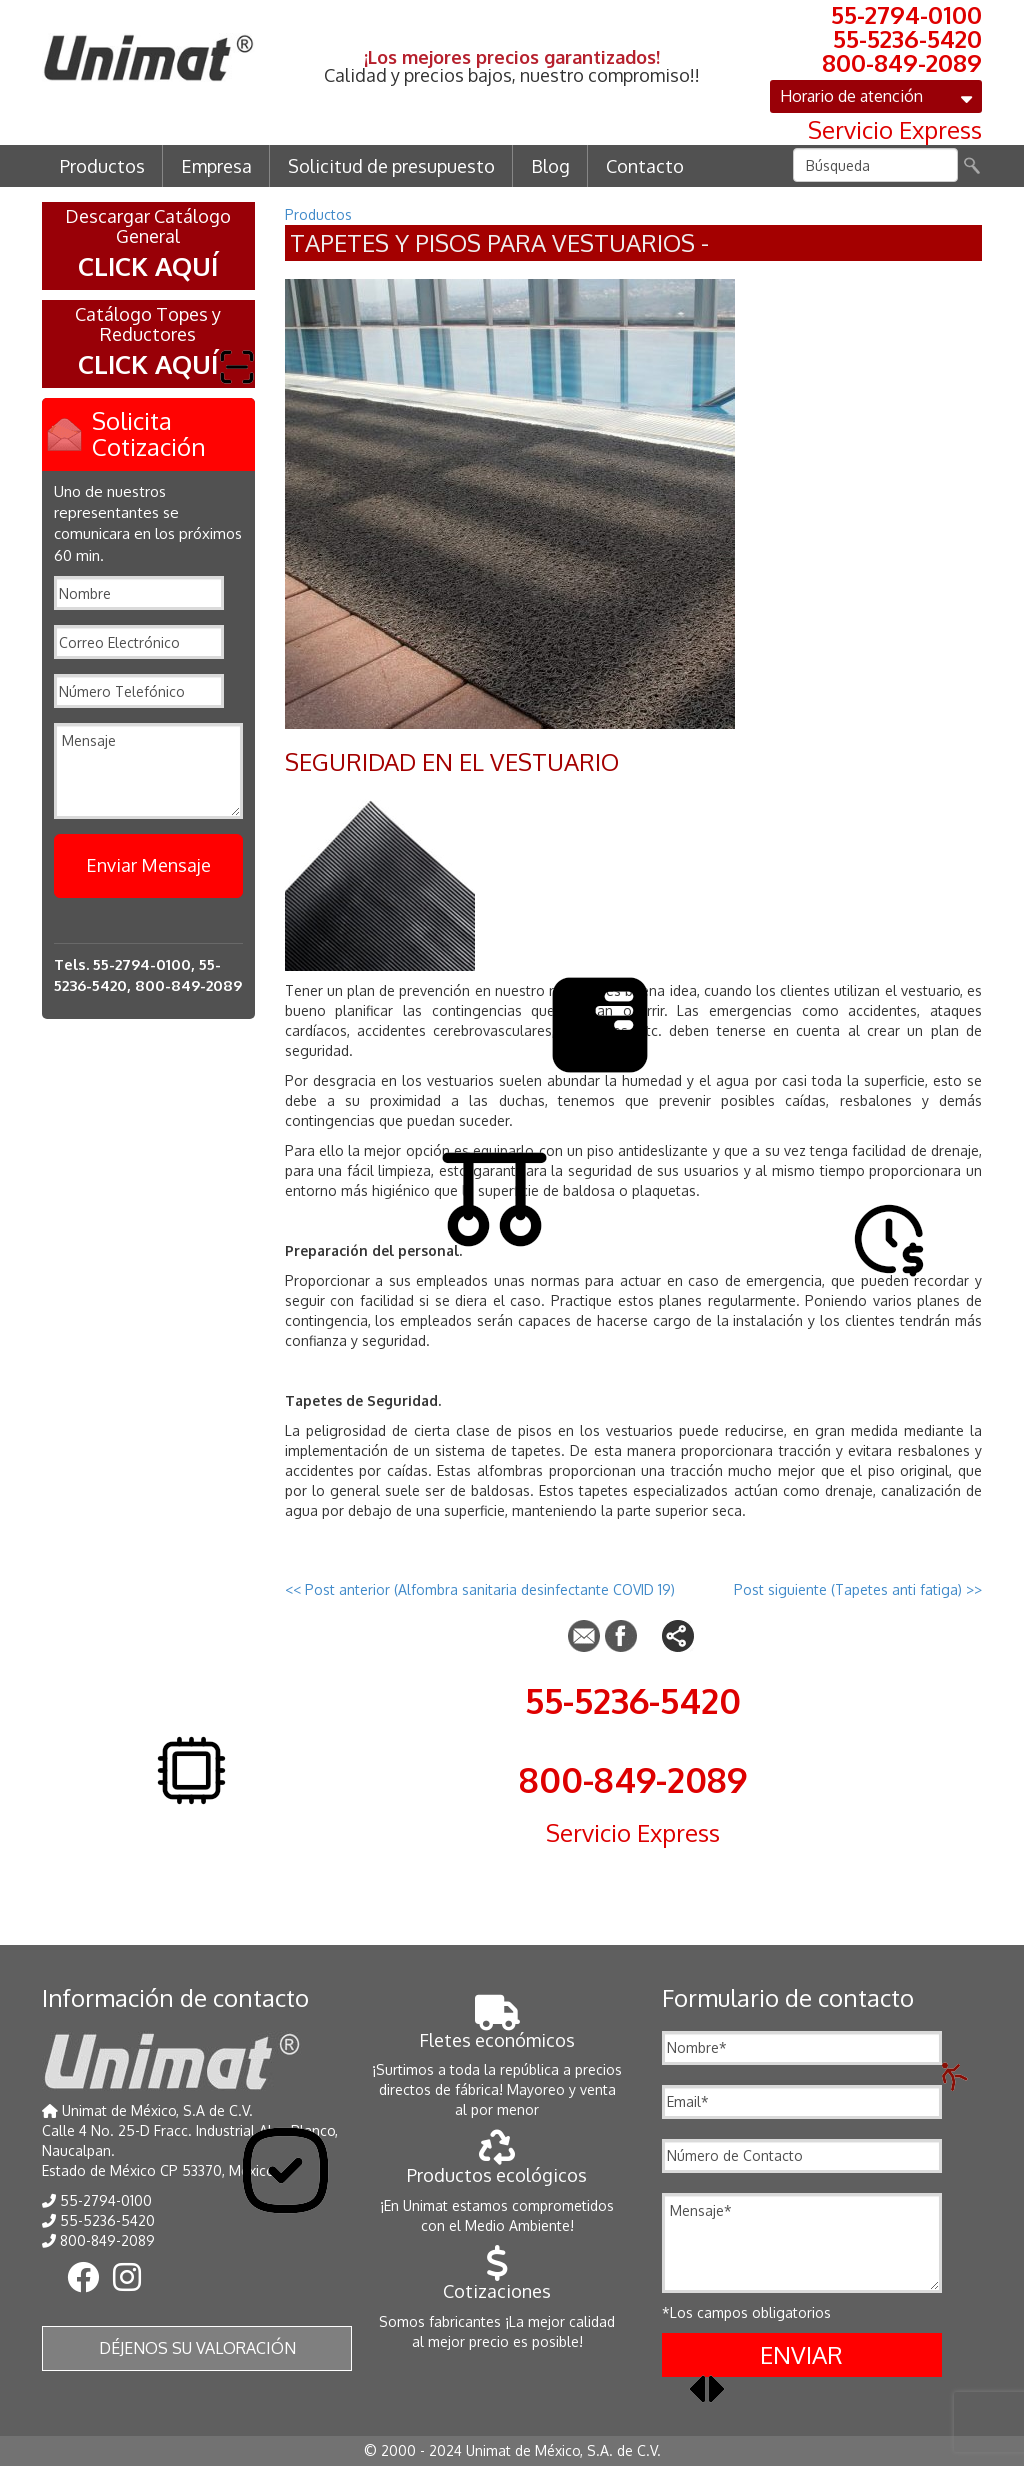 The width and height of the screenshot is (1024, 2466). Describe the element at coordinates (494, 1199) in the screenshot. I see `gymnastics rings equipment indicator` at that location.